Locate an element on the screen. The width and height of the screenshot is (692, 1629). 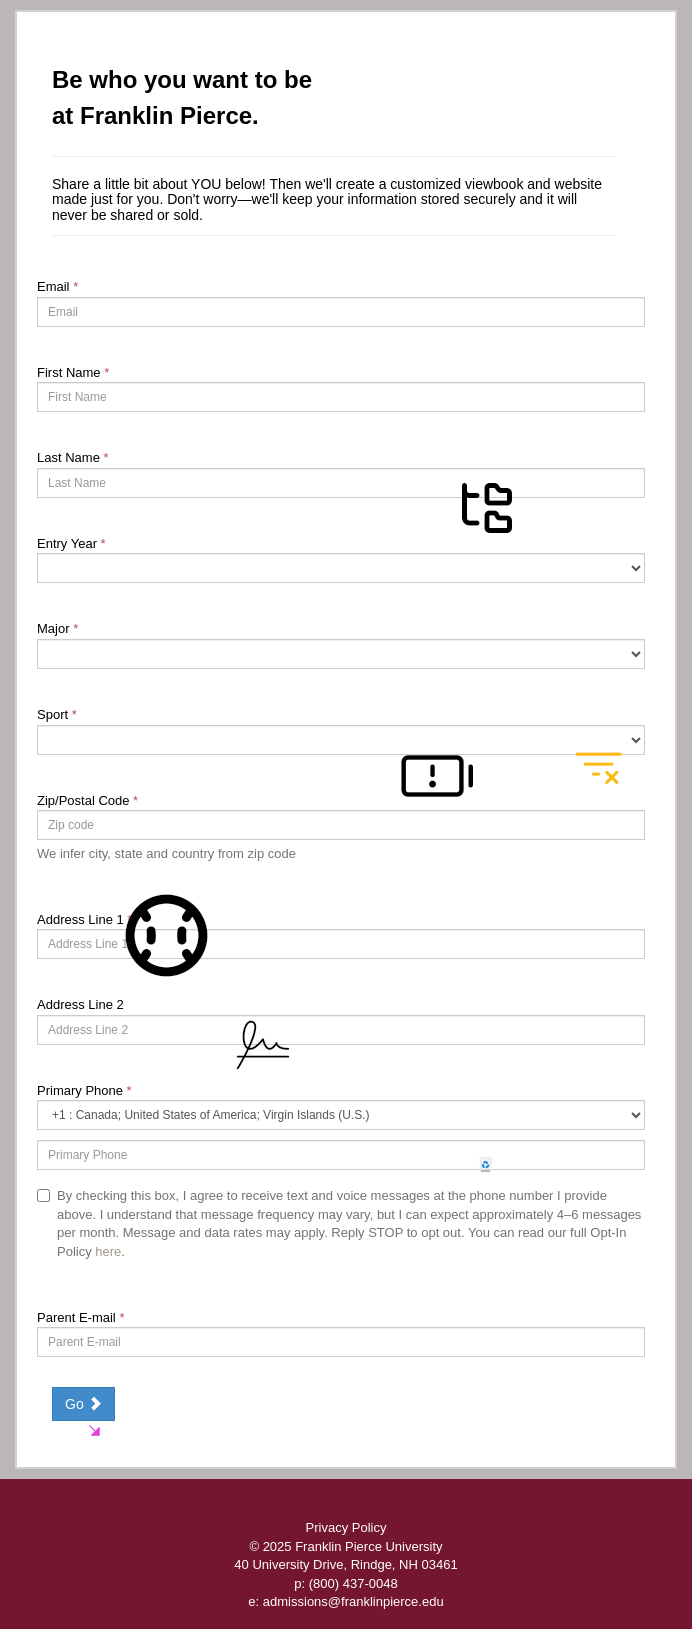
view baseball scores or stats is located at coordinates (166, 935).